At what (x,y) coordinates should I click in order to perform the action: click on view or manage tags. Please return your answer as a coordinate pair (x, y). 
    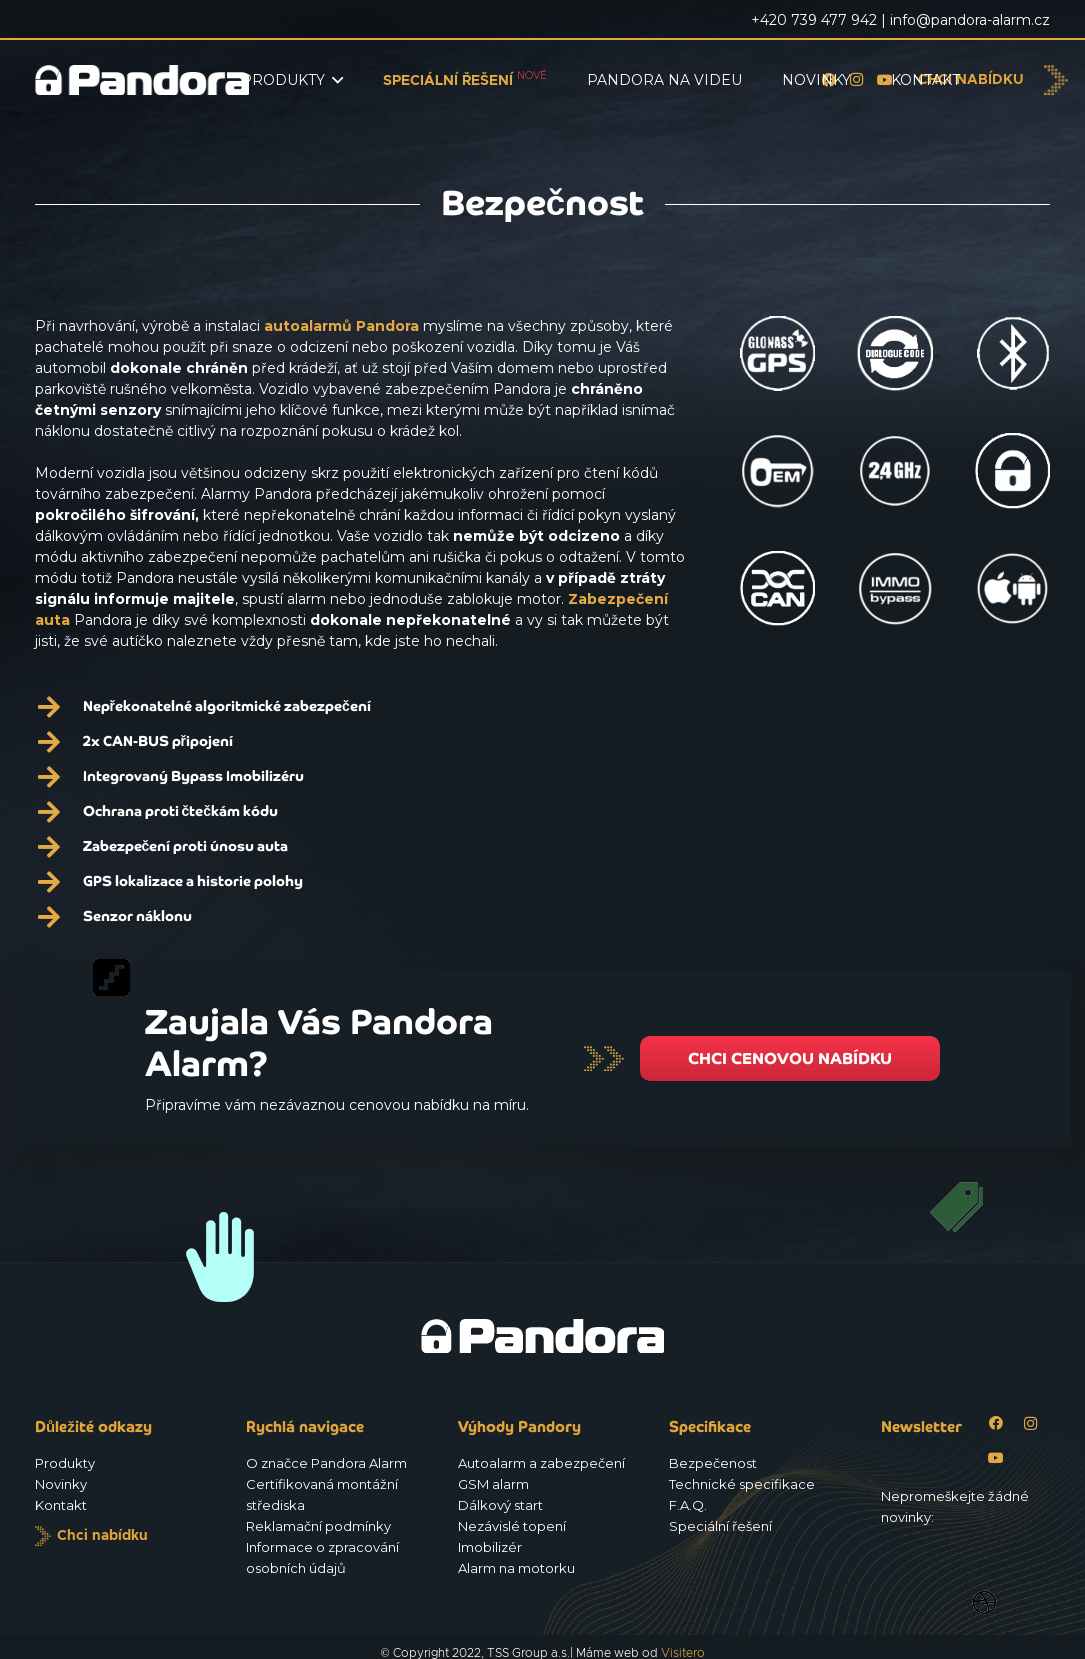
    Looking at the image, I should click on (956, 1207).